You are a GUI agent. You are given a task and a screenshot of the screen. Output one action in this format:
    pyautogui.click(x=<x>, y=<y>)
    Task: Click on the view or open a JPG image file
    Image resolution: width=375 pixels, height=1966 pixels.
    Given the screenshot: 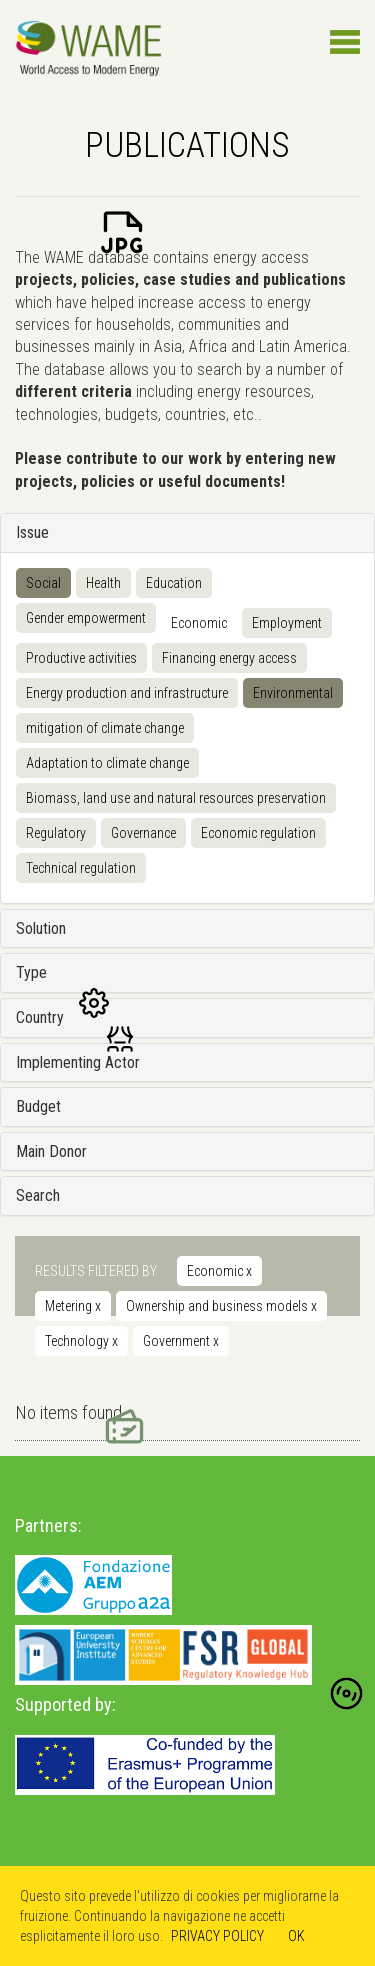 What is the action you would take?
    pyautogui.click(x=123, y=234)
    